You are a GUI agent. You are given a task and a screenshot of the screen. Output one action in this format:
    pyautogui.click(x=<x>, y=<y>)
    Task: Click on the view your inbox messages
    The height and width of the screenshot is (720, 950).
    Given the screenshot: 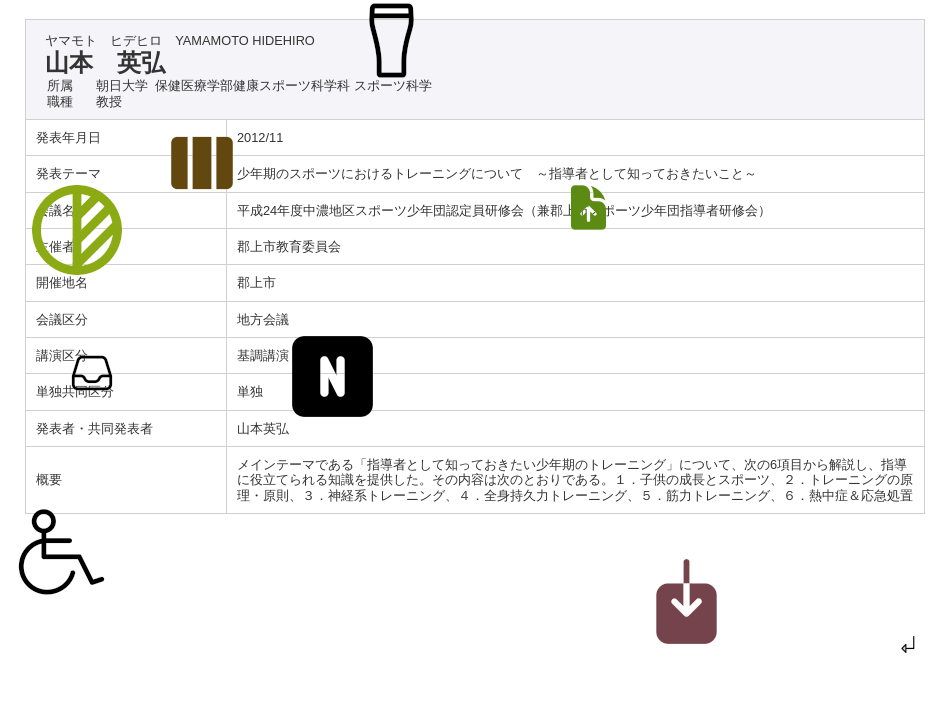 What is the action you would take?
    pyautogui.click(x=92, y=373)
    